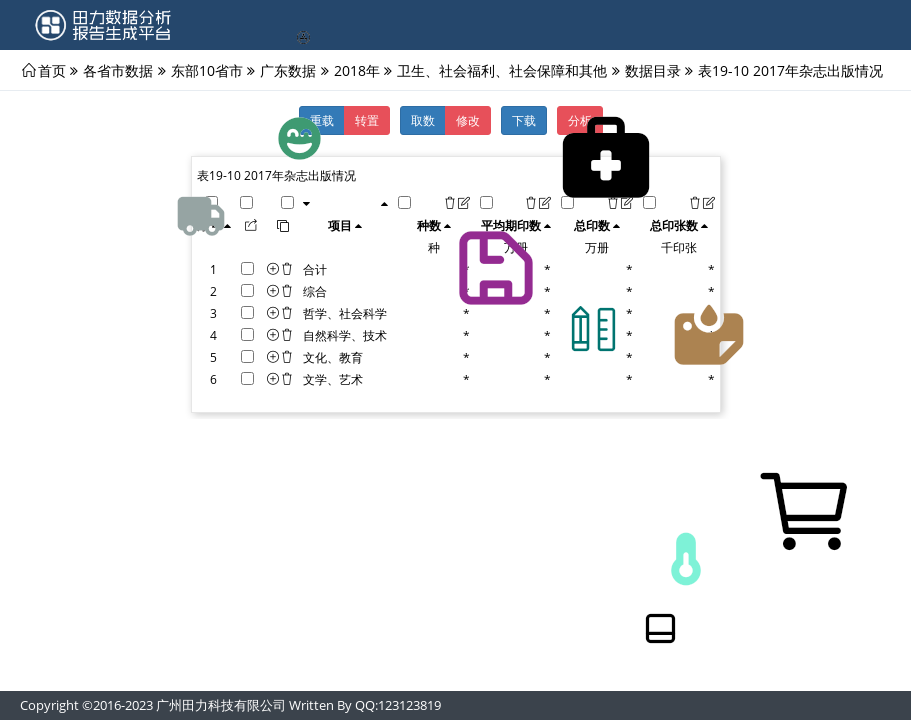  Describe the element at coordinates (201, 215) in the screenshot. I see `view shipping or delivery status` at that location.